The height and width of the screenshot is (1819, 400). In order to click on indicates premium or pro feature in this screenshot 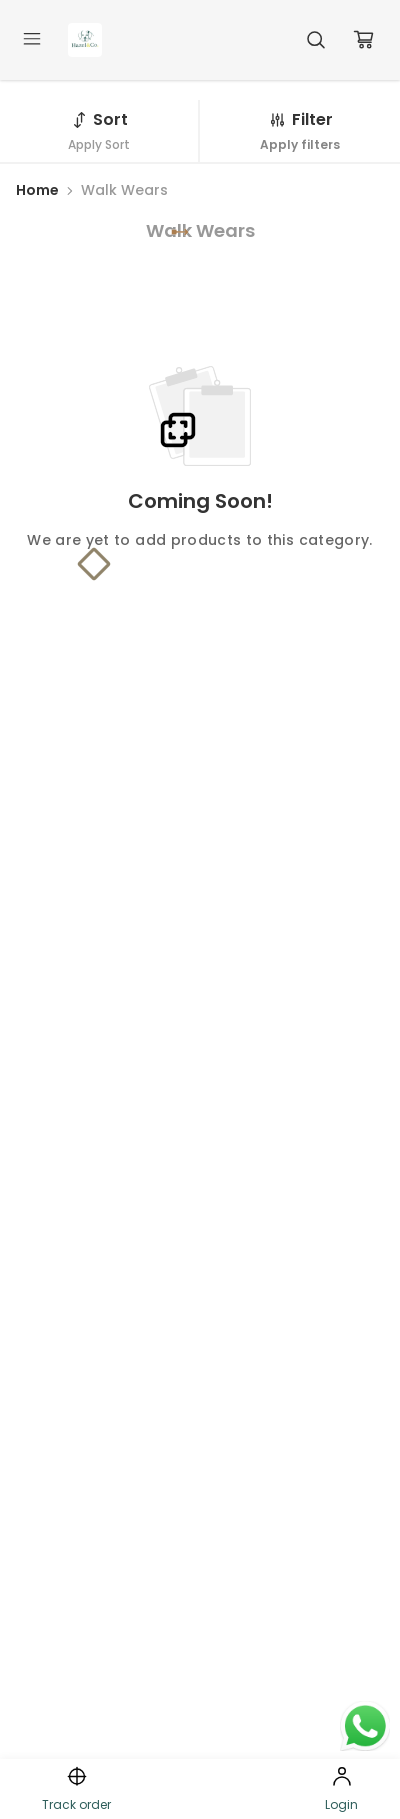, I will do `click(94, 564)`.